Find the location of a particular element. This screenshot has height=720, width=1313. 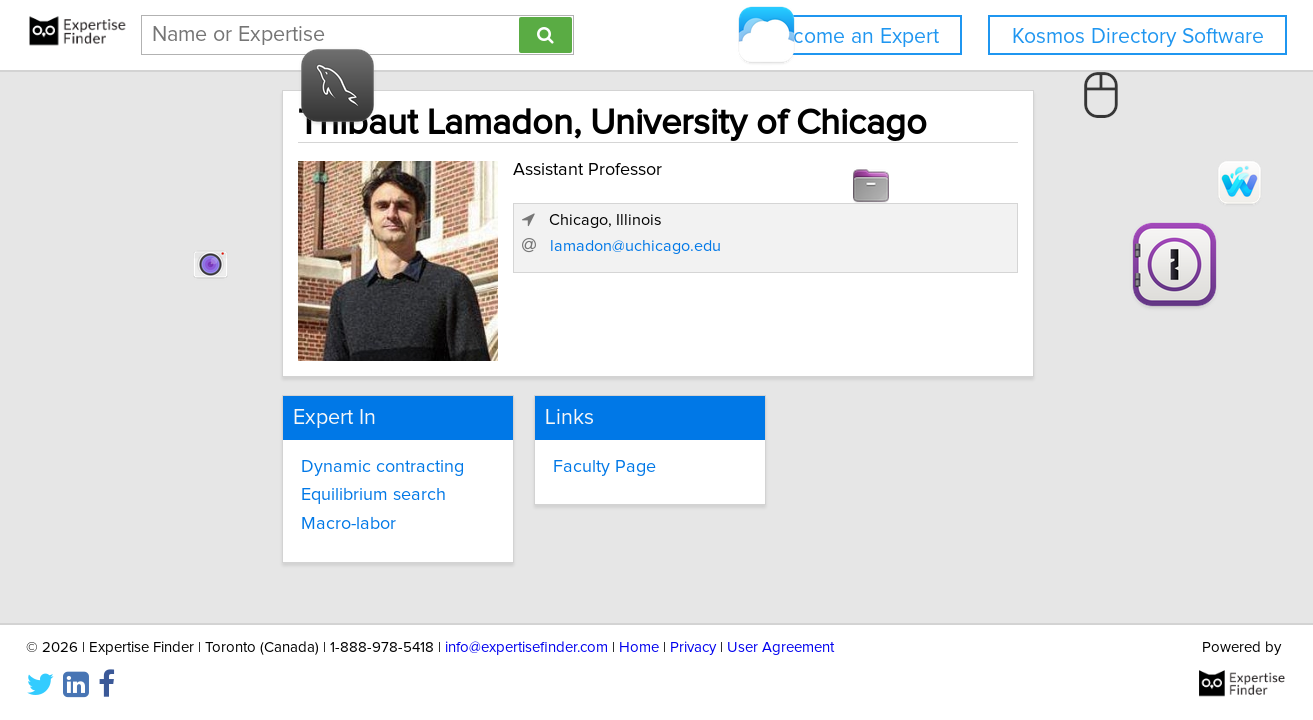

open the camera app is located at coordinates (210, 264).